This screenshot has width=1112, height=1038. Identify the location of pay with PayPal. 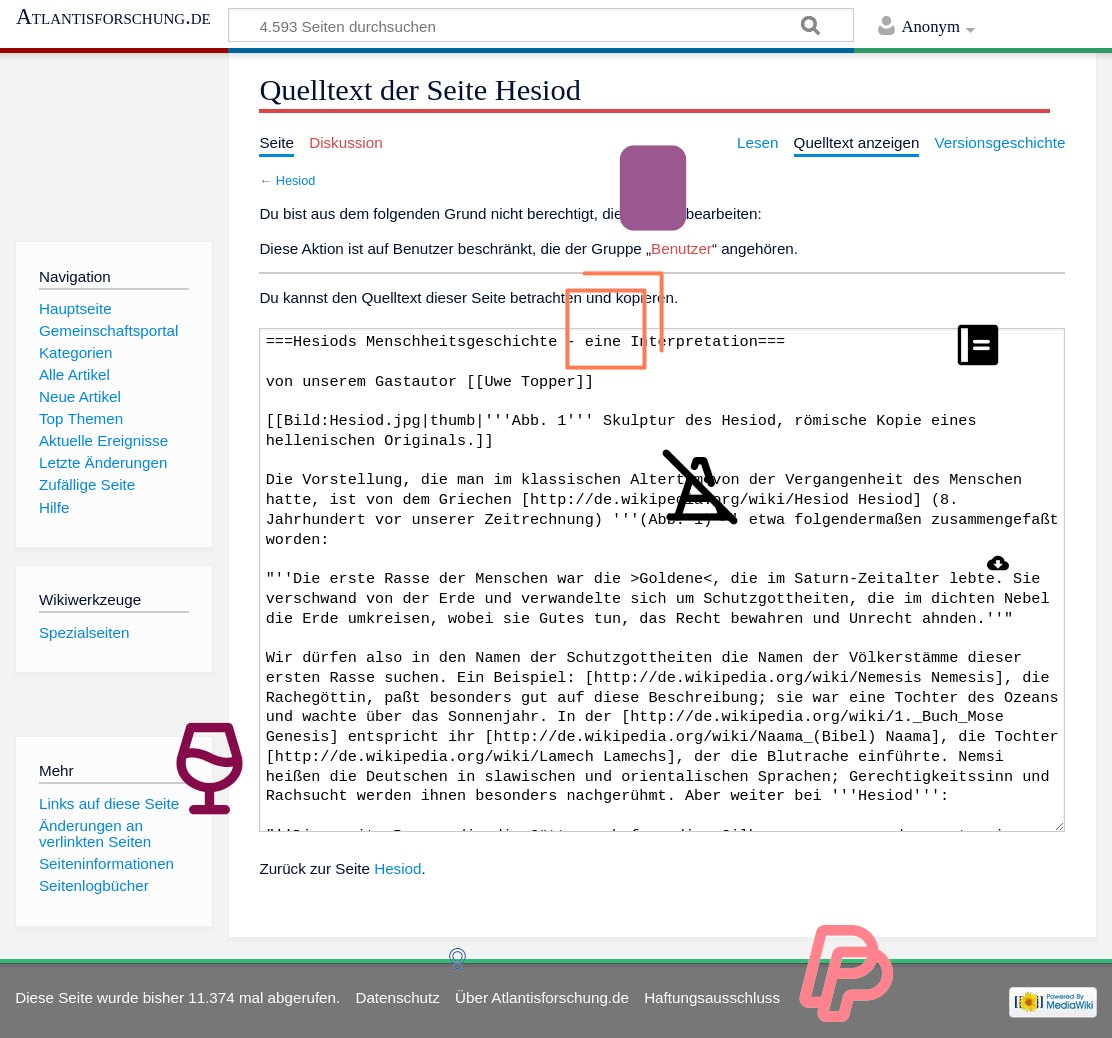
(844, 973).